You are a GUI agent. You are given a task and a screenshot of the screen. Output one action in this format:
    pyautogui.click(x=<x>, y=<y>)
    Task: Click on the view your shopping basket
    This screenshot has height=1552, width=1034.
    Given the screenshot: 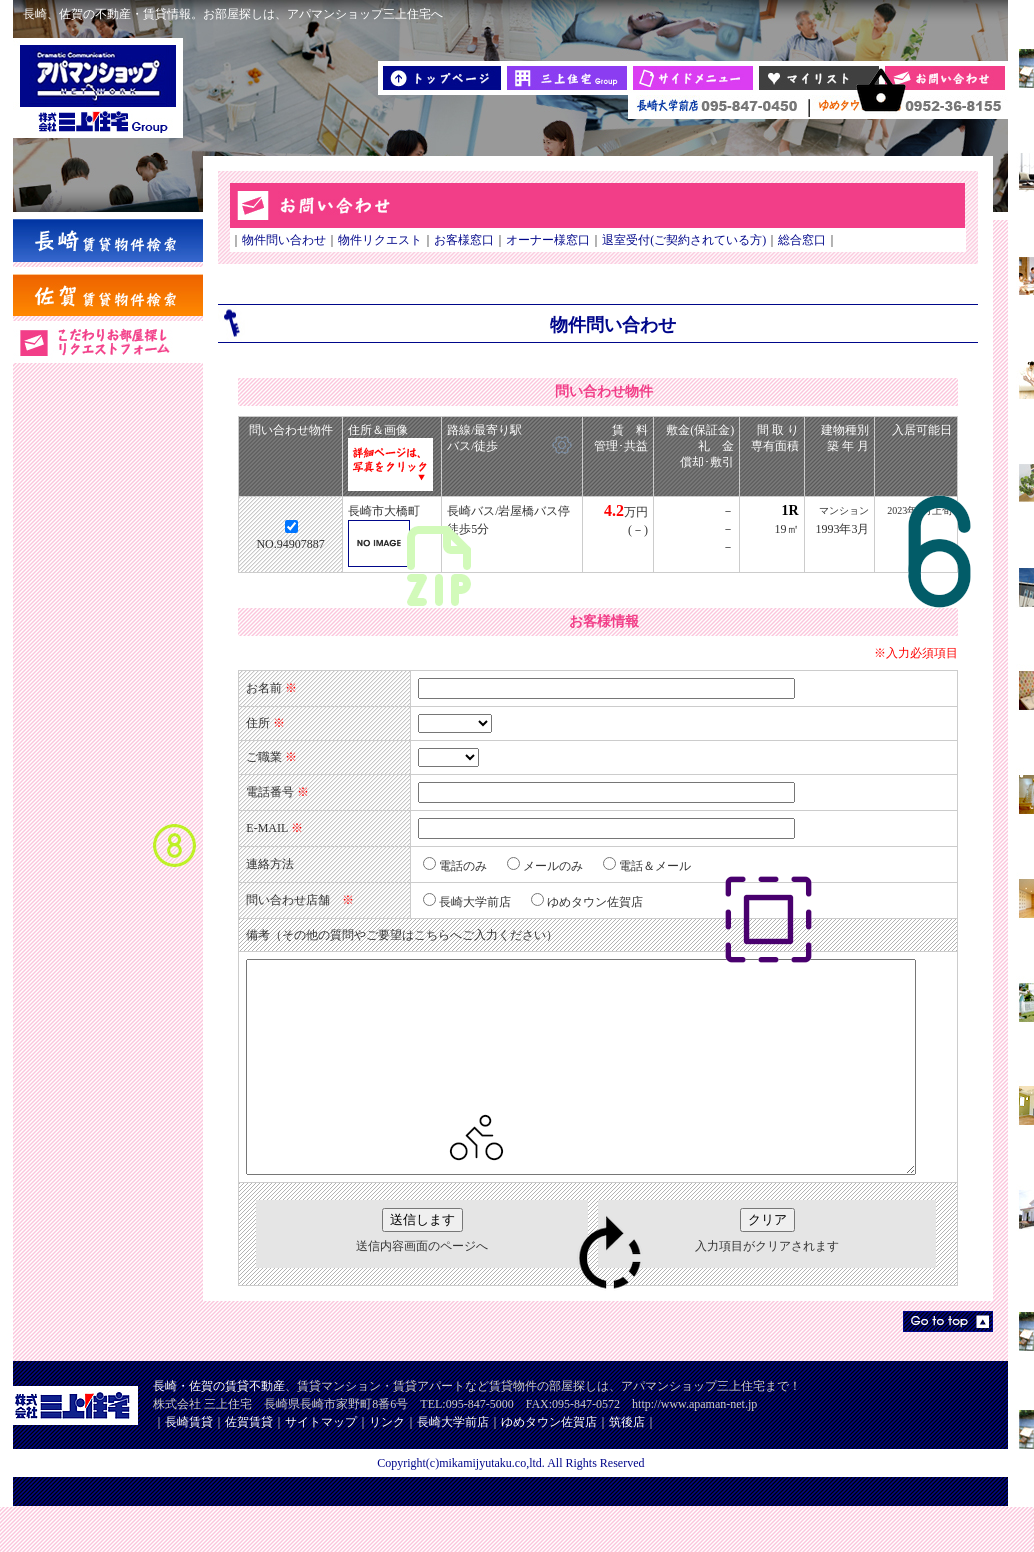 What is the action you would take?
    pyautogui.click(x=881, y=91)
    